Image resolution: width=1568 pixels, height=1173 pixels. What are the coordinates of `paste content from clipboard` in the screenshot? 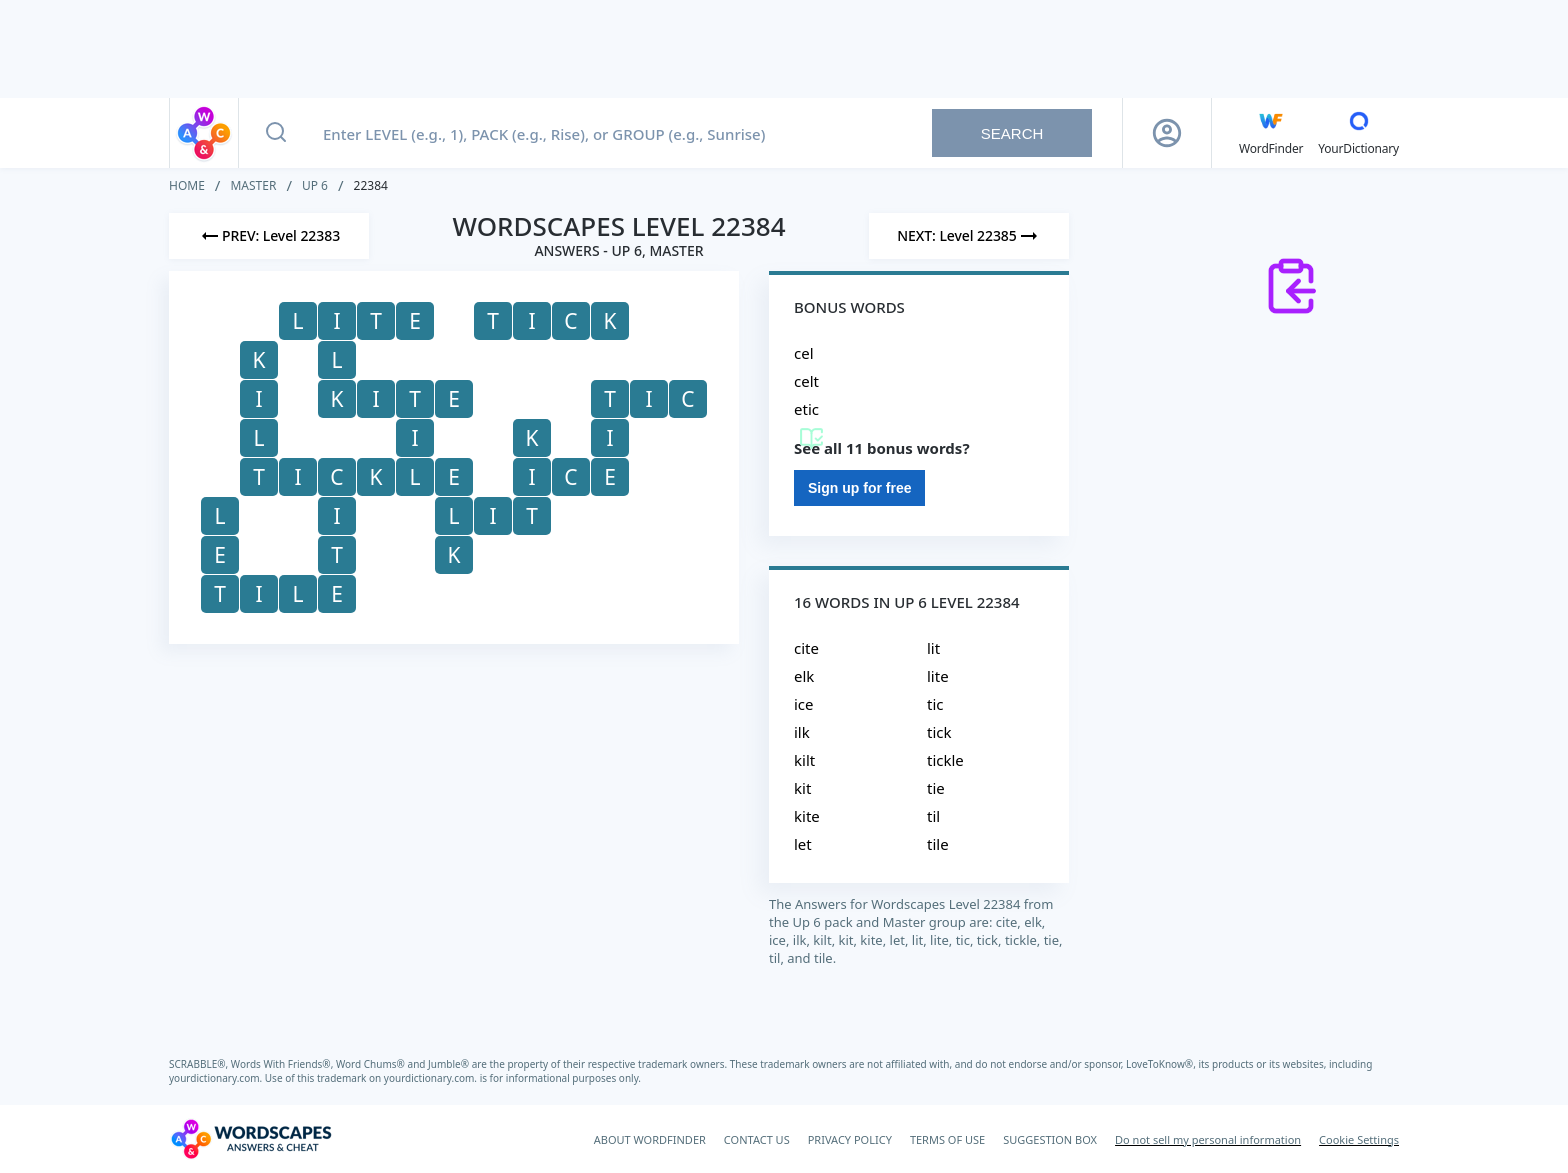 It's located at (1291, 286).